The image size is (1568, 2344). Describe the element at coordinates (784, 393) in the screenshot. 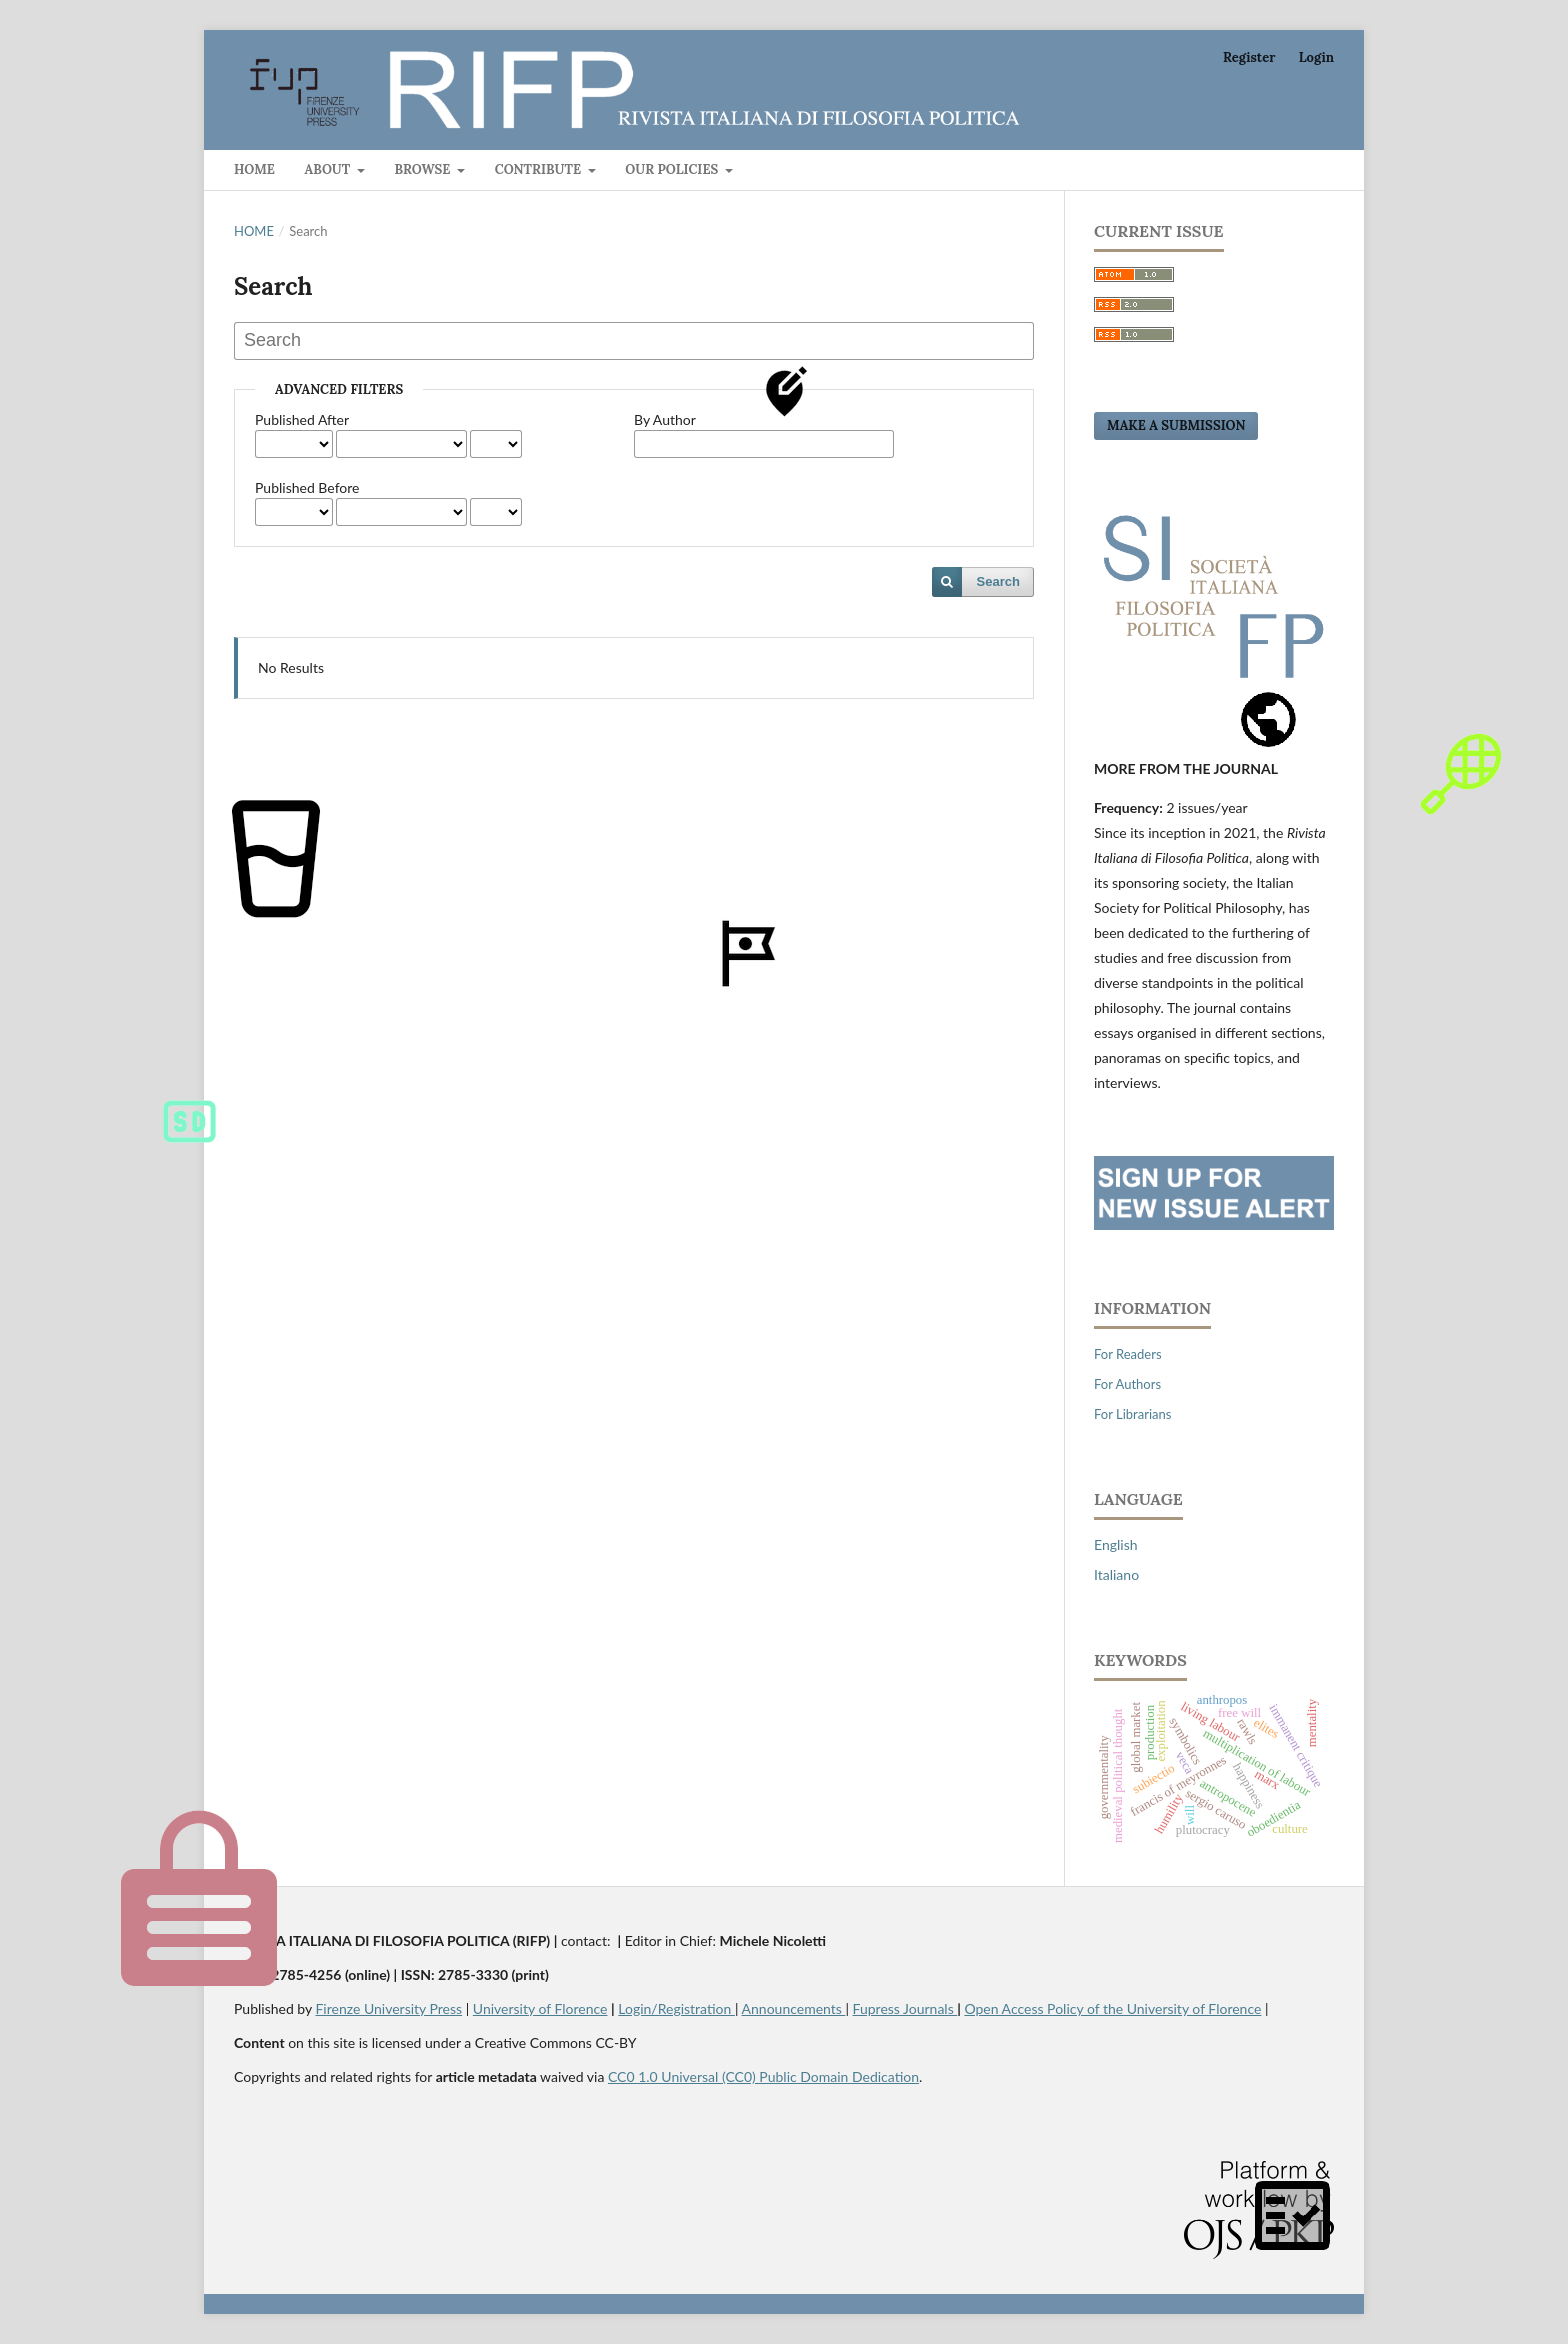

I see `edit a saved location` at that location.